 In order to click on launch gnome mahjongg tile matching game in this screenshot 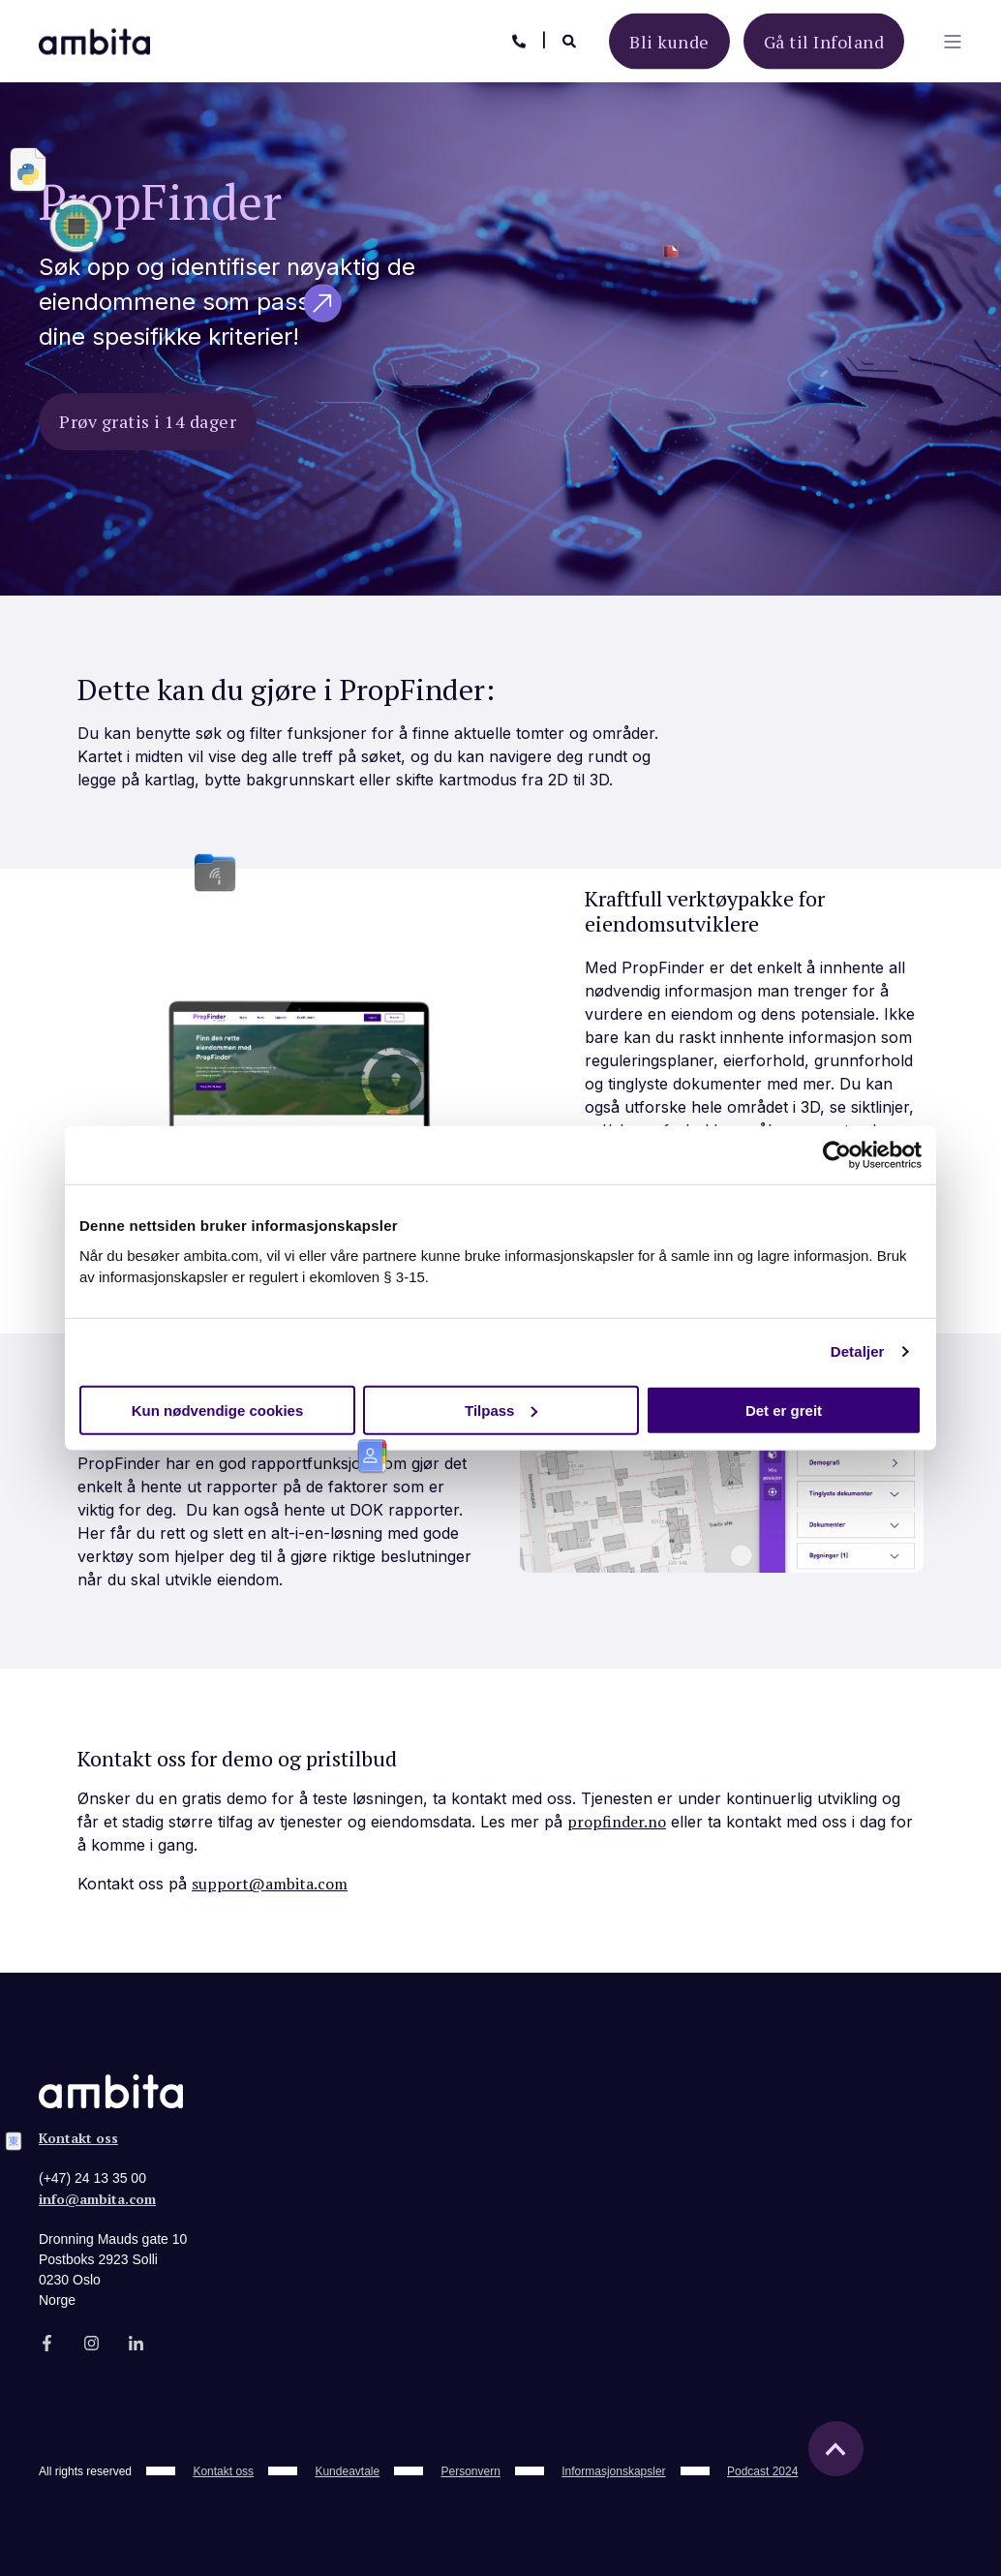, I will do `click(14, 2141)`.